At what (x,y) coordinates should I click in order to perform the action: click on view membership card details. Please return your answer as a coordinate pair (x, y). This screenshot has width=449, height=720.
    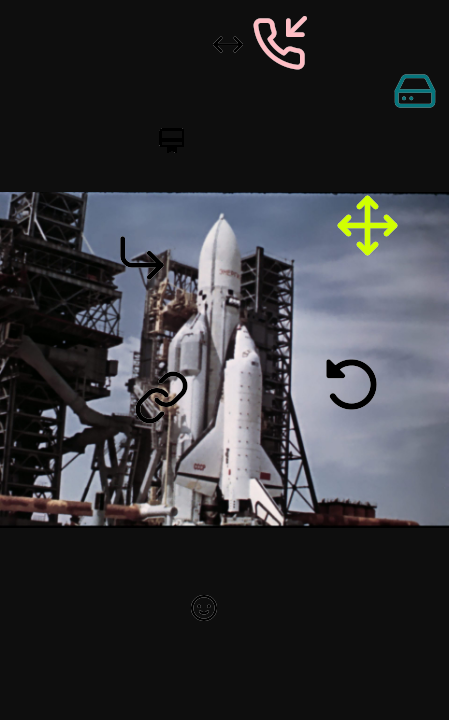
    Looking at the image, I should click on (172, 141).